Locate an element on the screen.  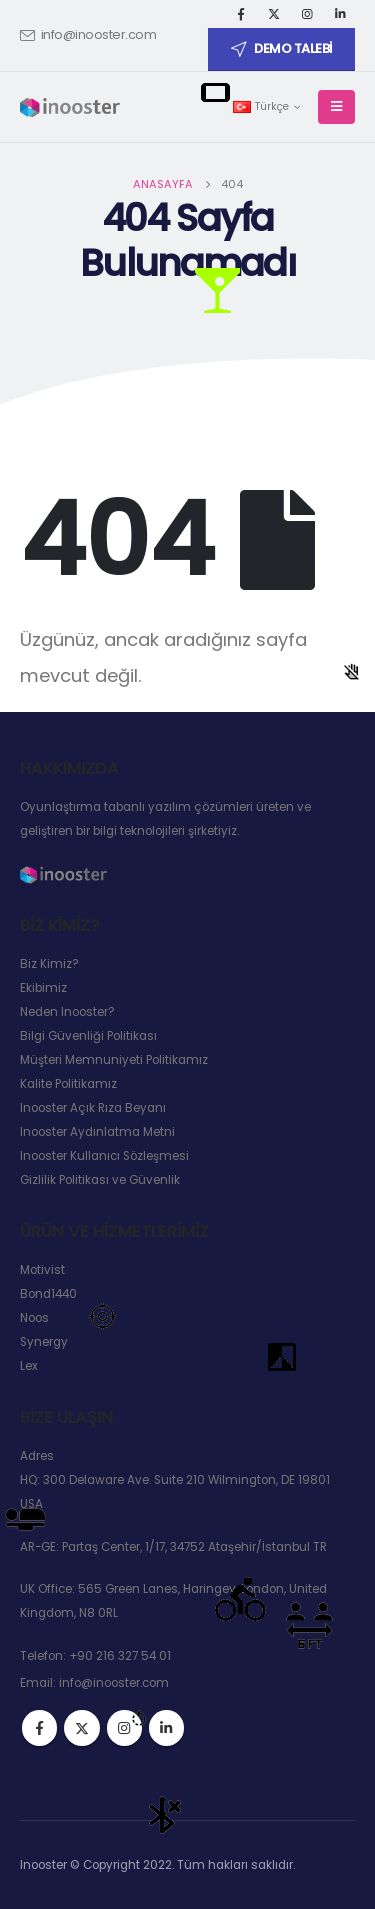
view drink menu or beverage options is located at coordinates (217, 290).